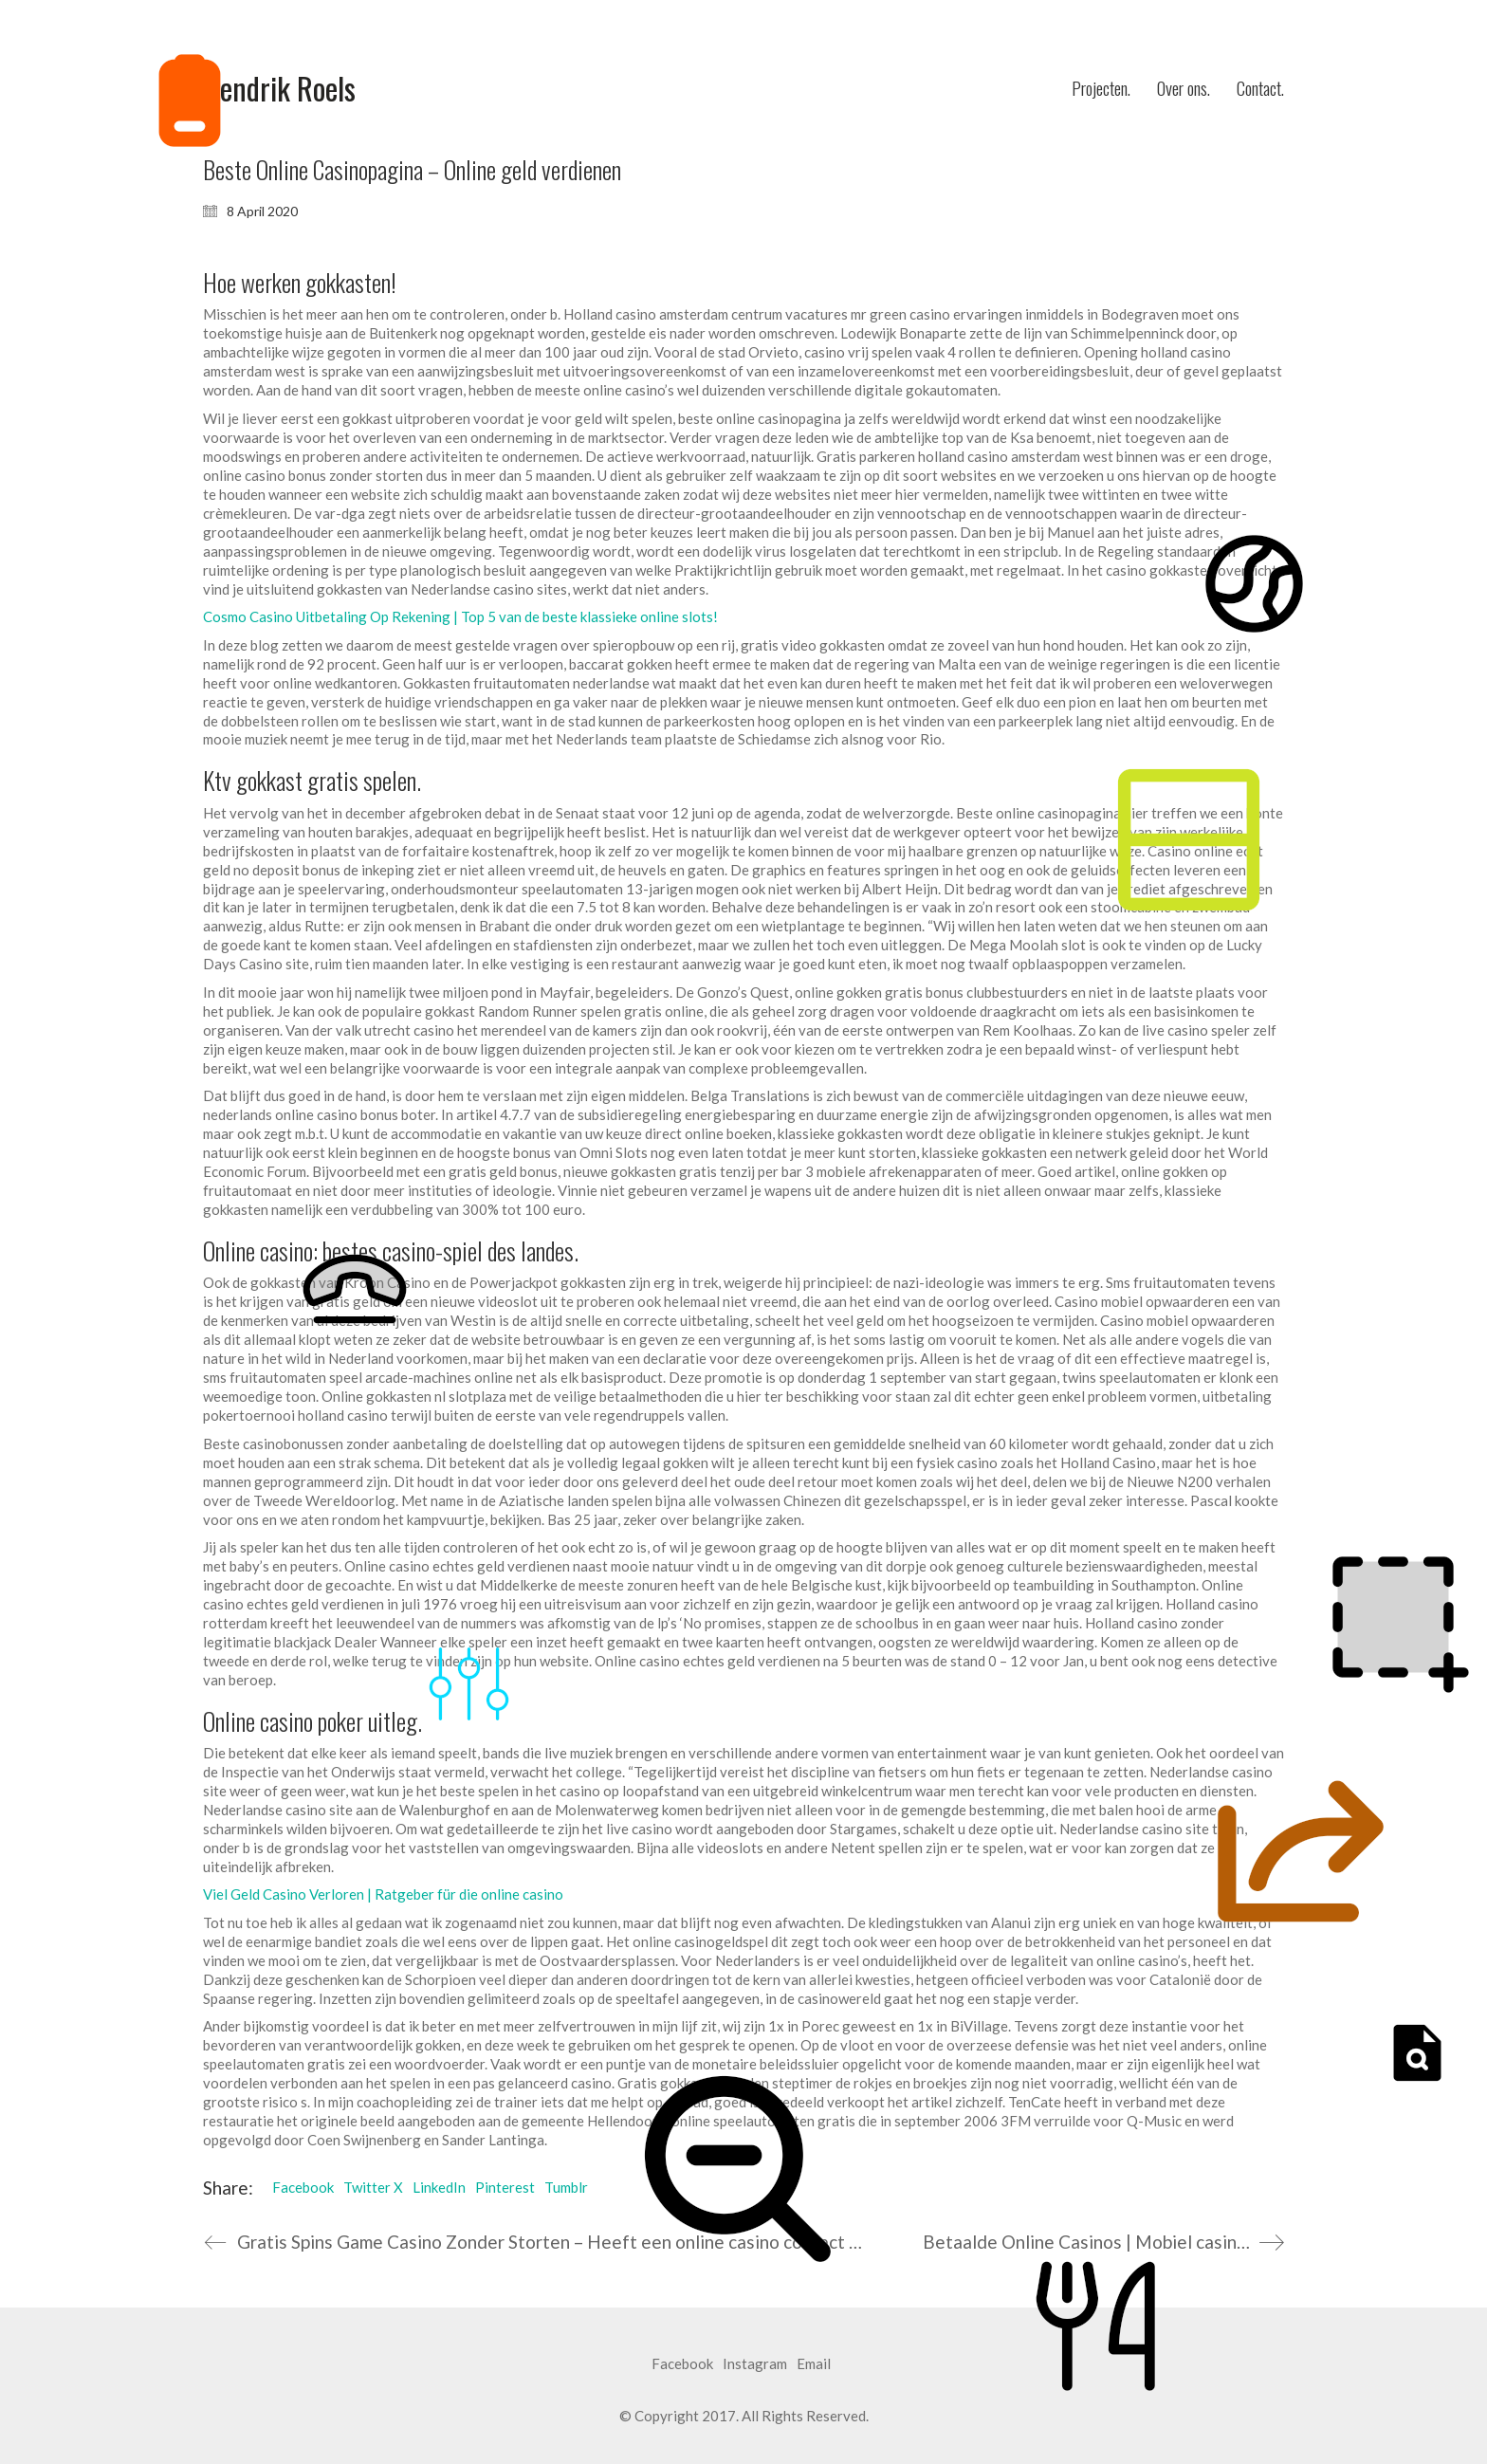 The height and width of the screenshot is (2464, 1487). Describe the element at coordinates (1188, 839) in the screenshot. I see `split view horizontally` at that location.